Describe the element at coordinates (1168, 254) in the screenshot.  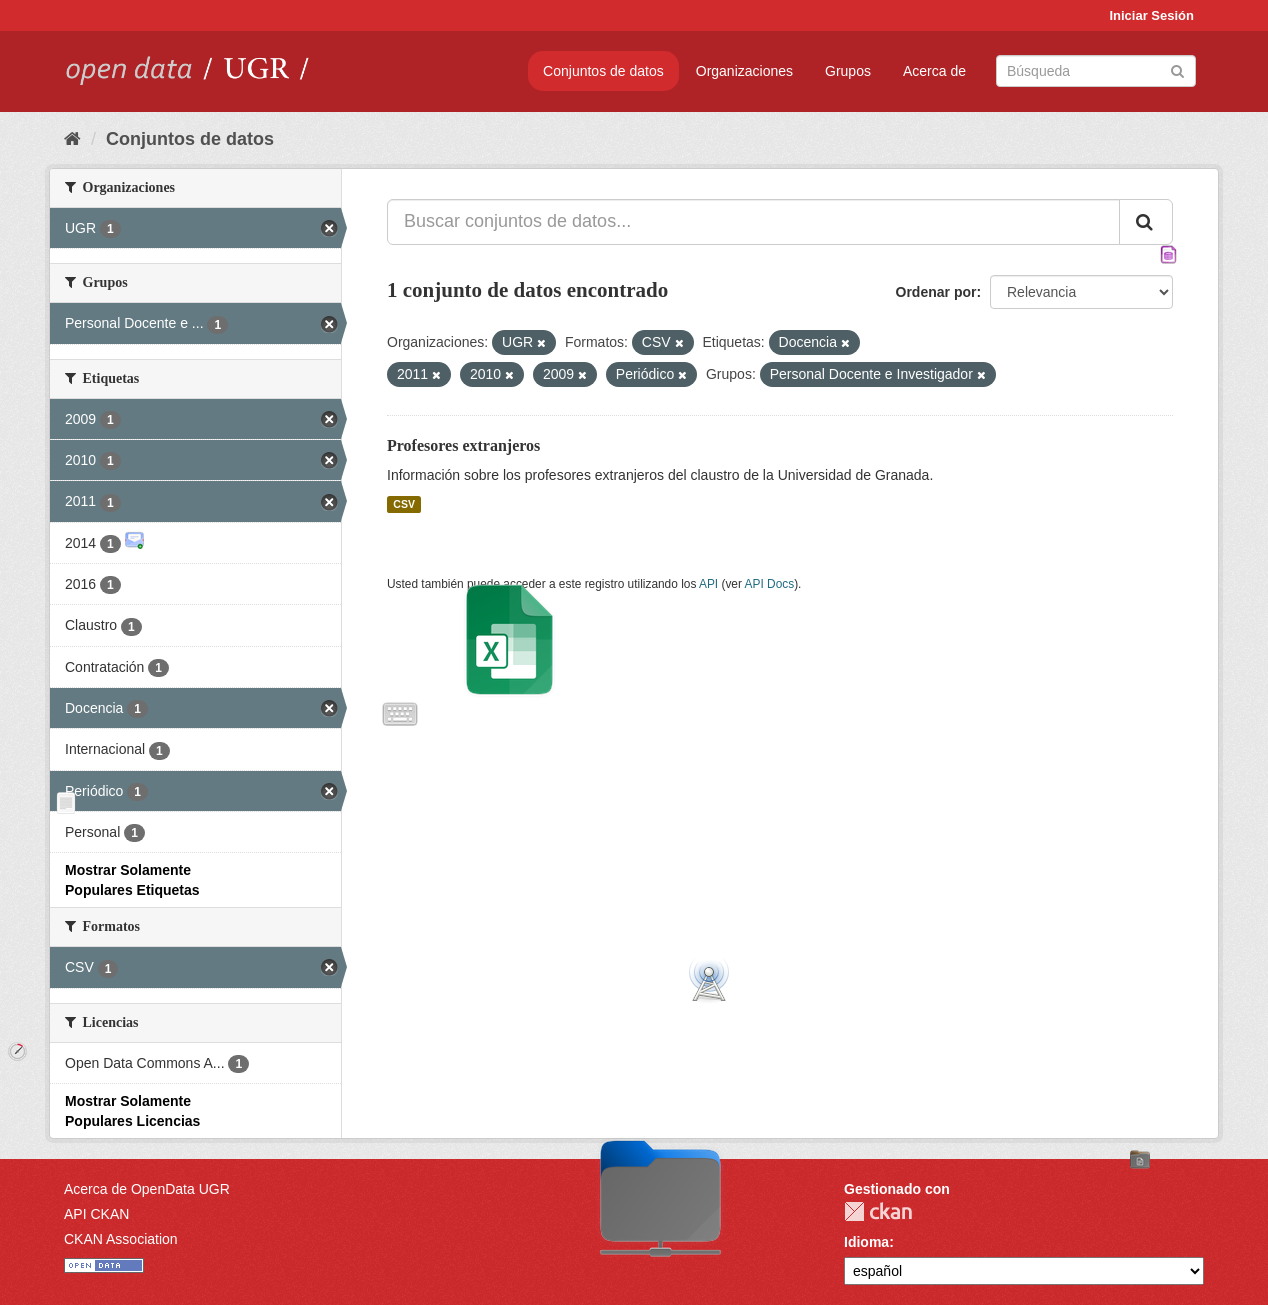
I see `a libreoffice base database file` at that location.